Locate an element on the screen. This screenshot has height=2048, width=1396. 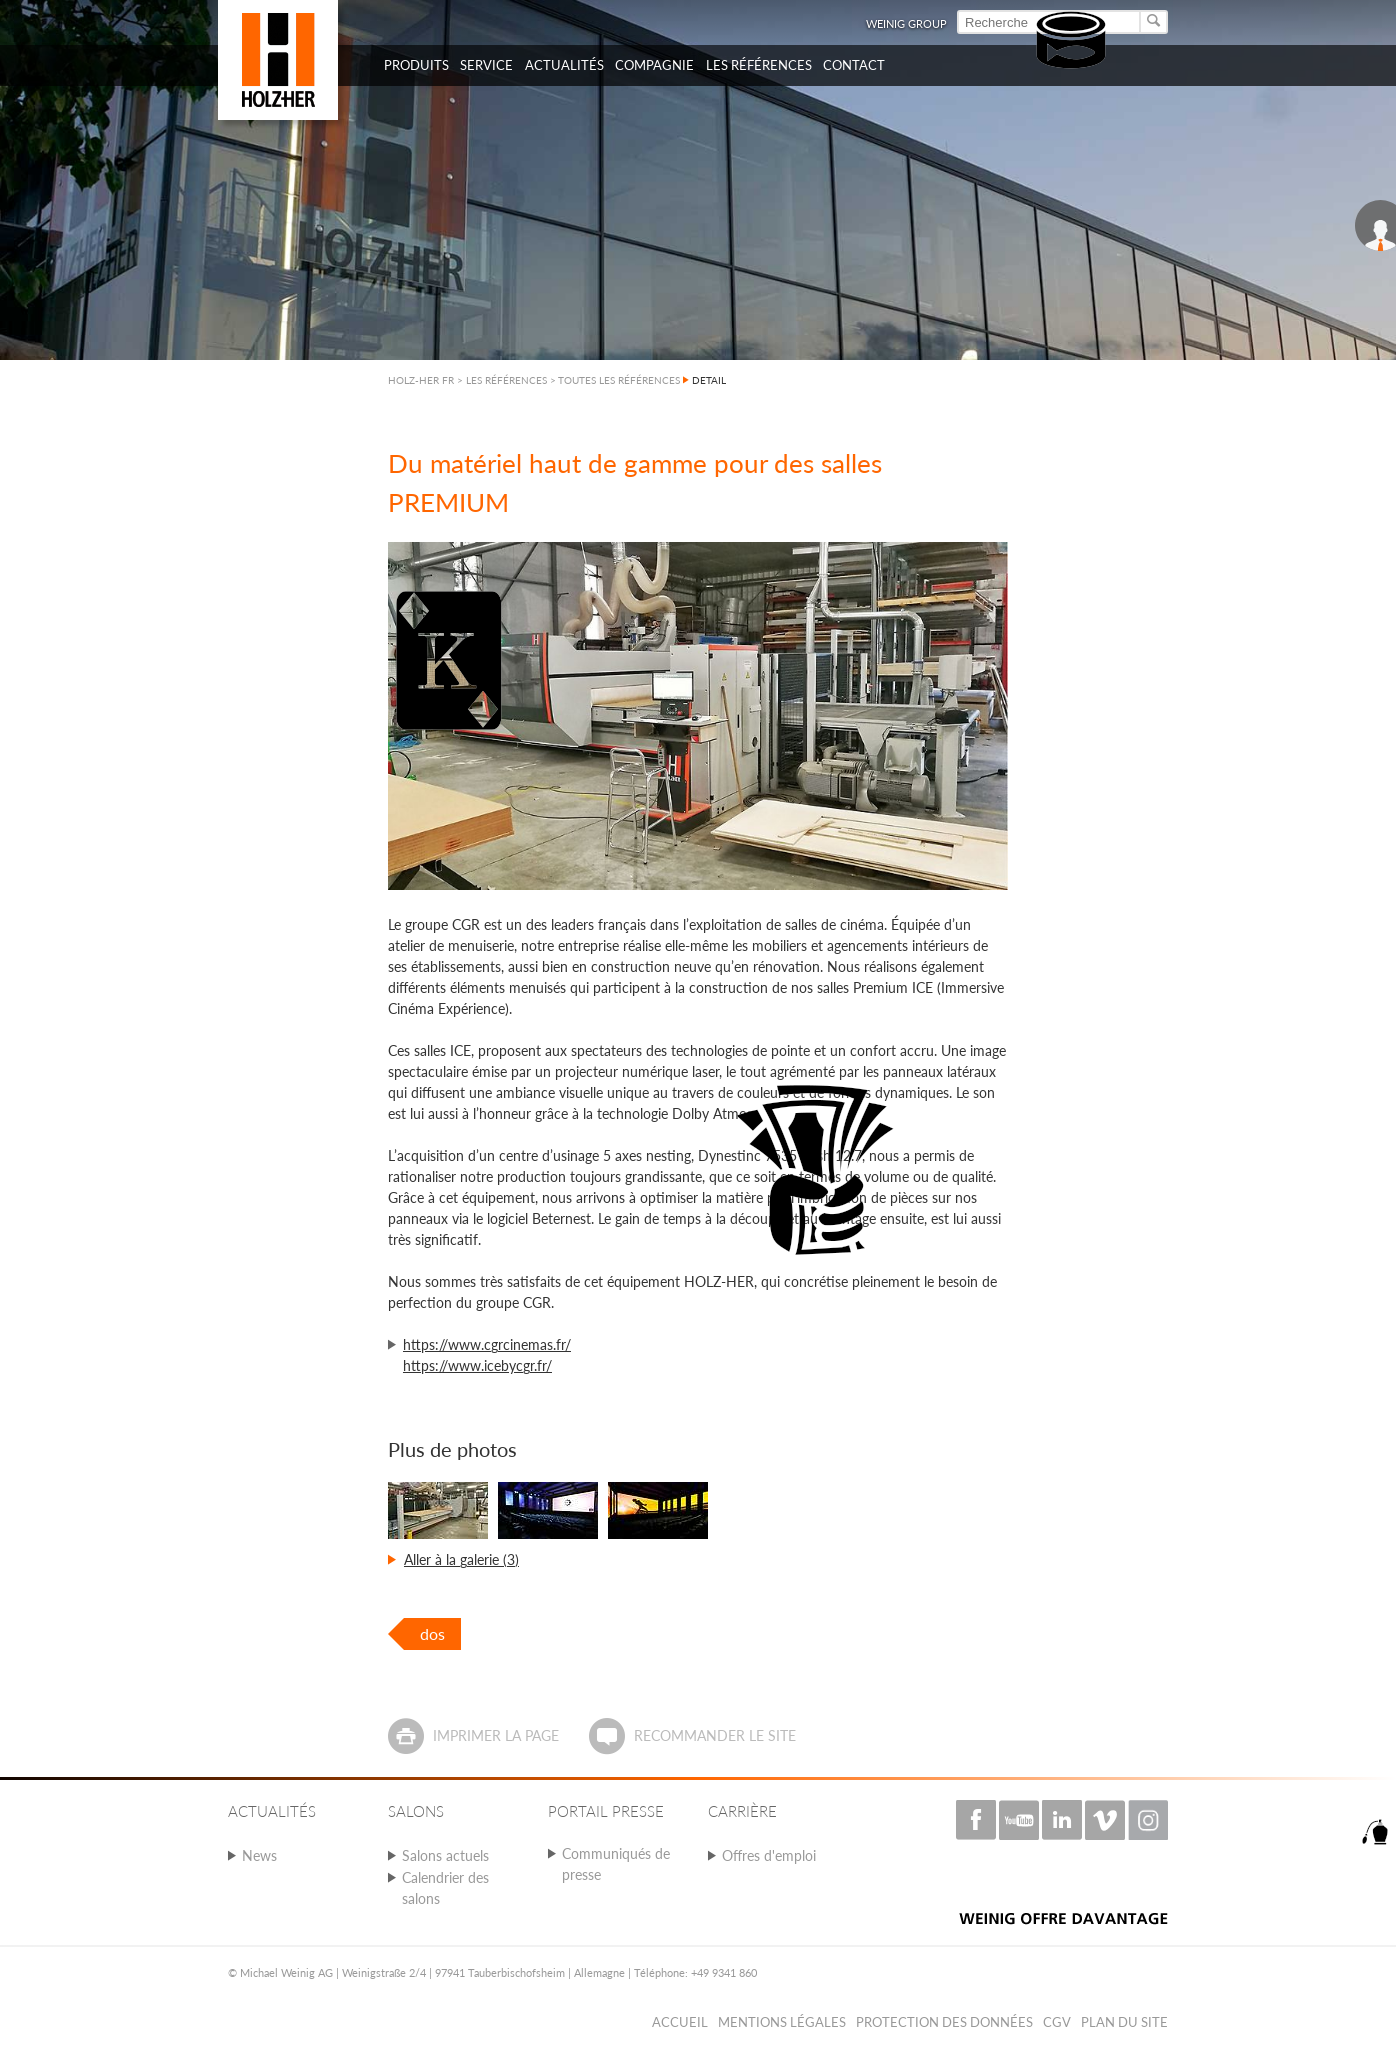
make a purchase or payment is located at coordinates (815, 1170).